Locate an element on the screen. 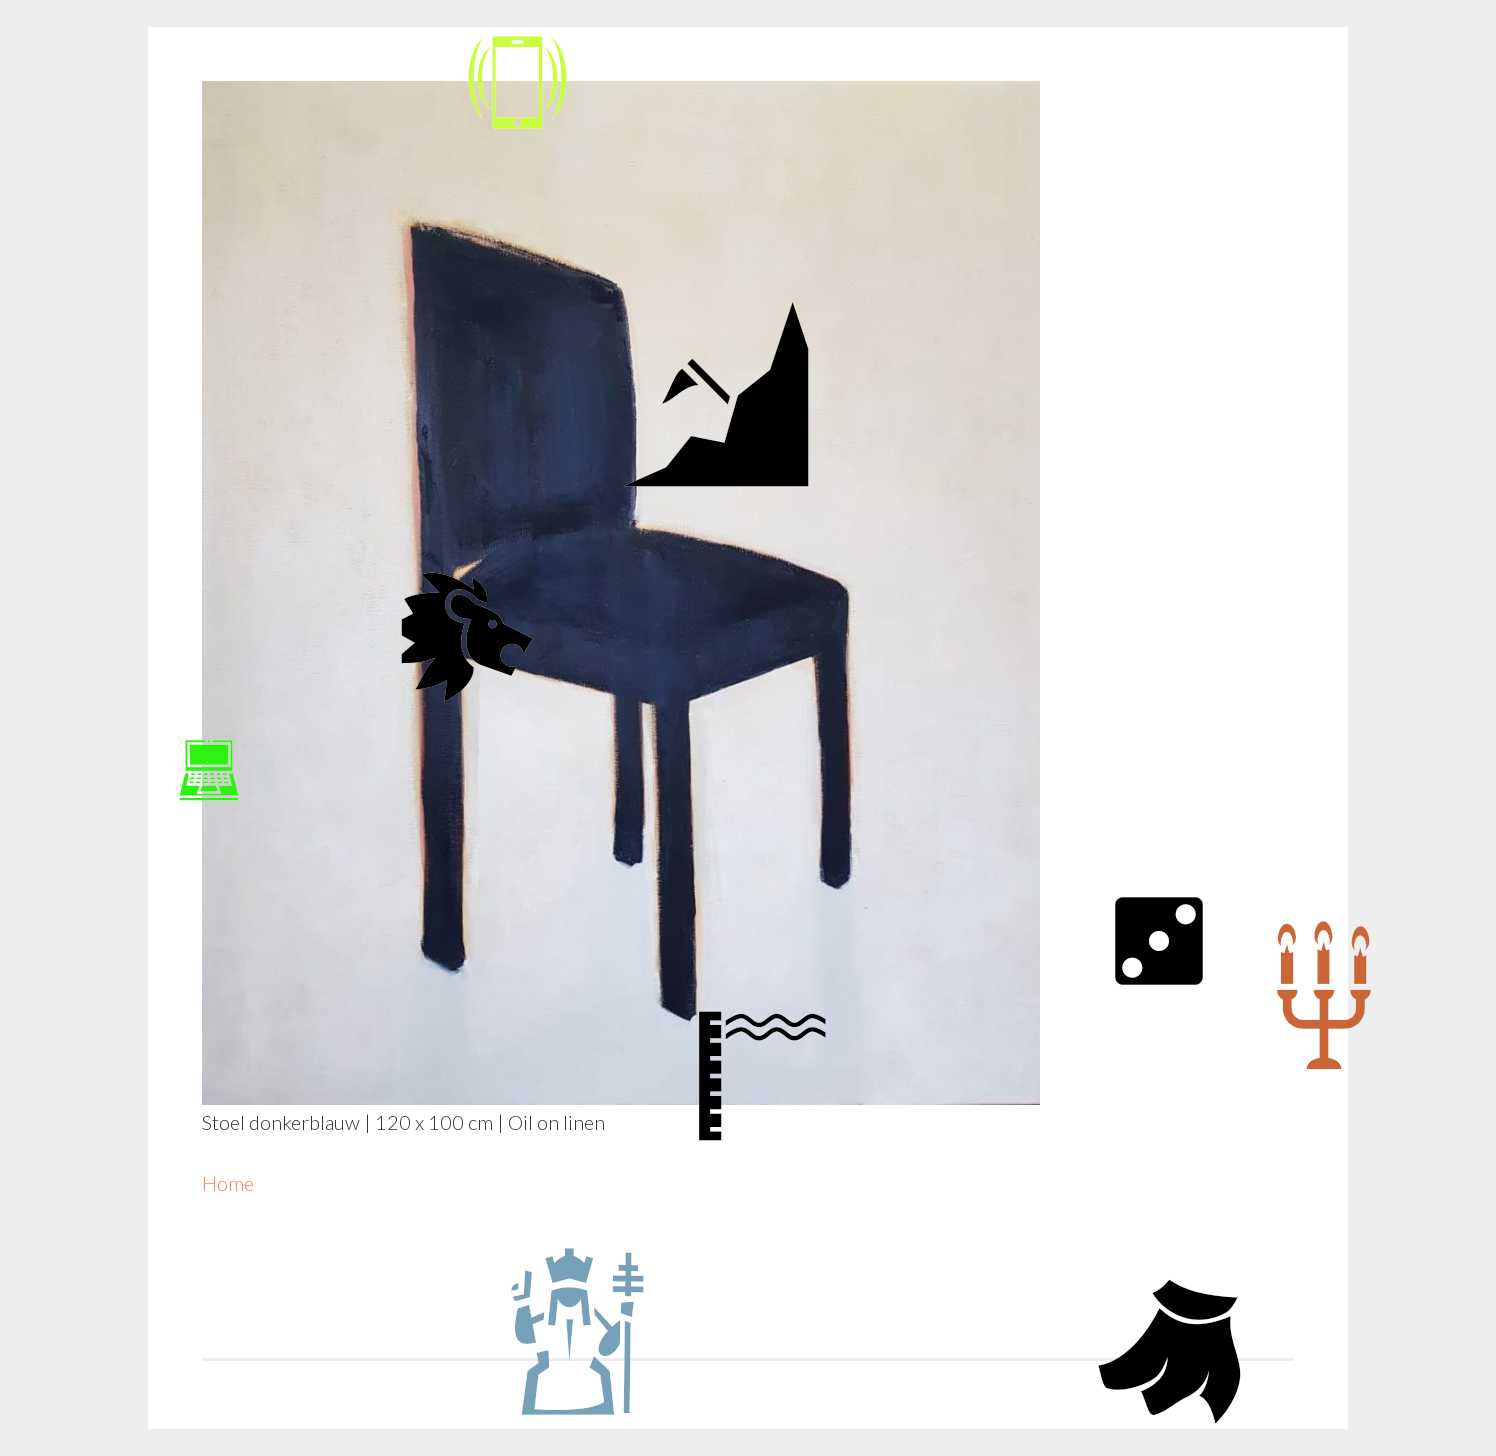 Image resolution: width=1496 pixels, height=1456 pixels. equip a cape or cloak item is located at coordinates (1169, 1353).